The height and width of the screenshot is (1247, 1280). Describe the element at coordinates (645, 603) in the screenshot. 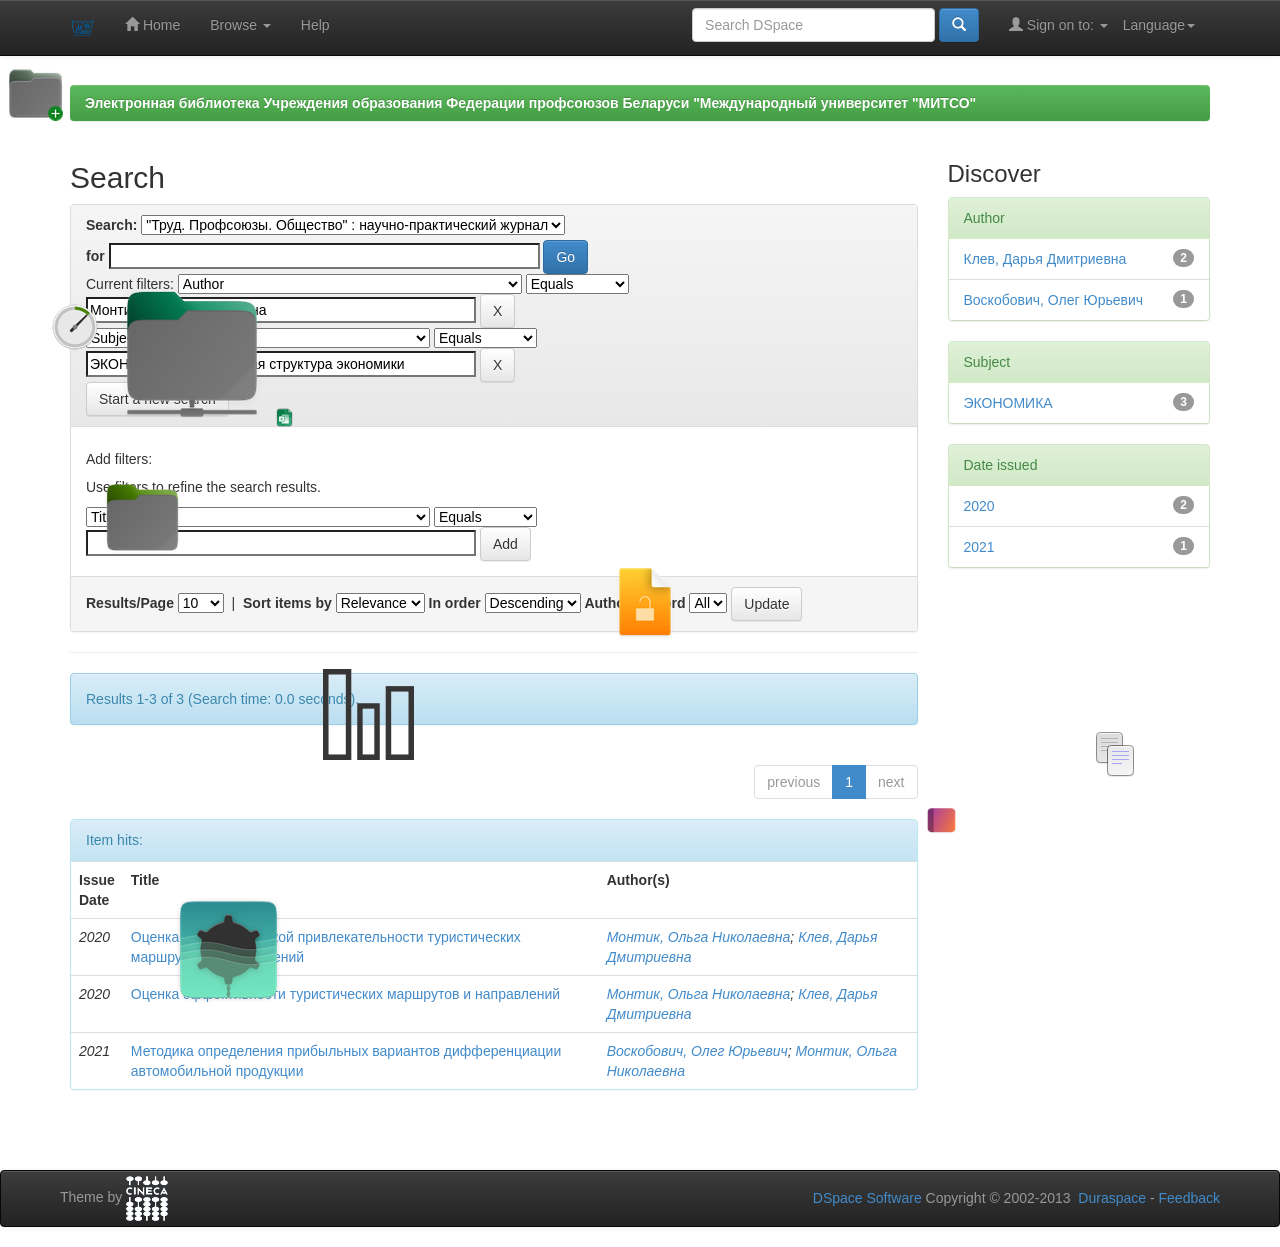

I see `a skgc file type associated with security or encryption` at that location.